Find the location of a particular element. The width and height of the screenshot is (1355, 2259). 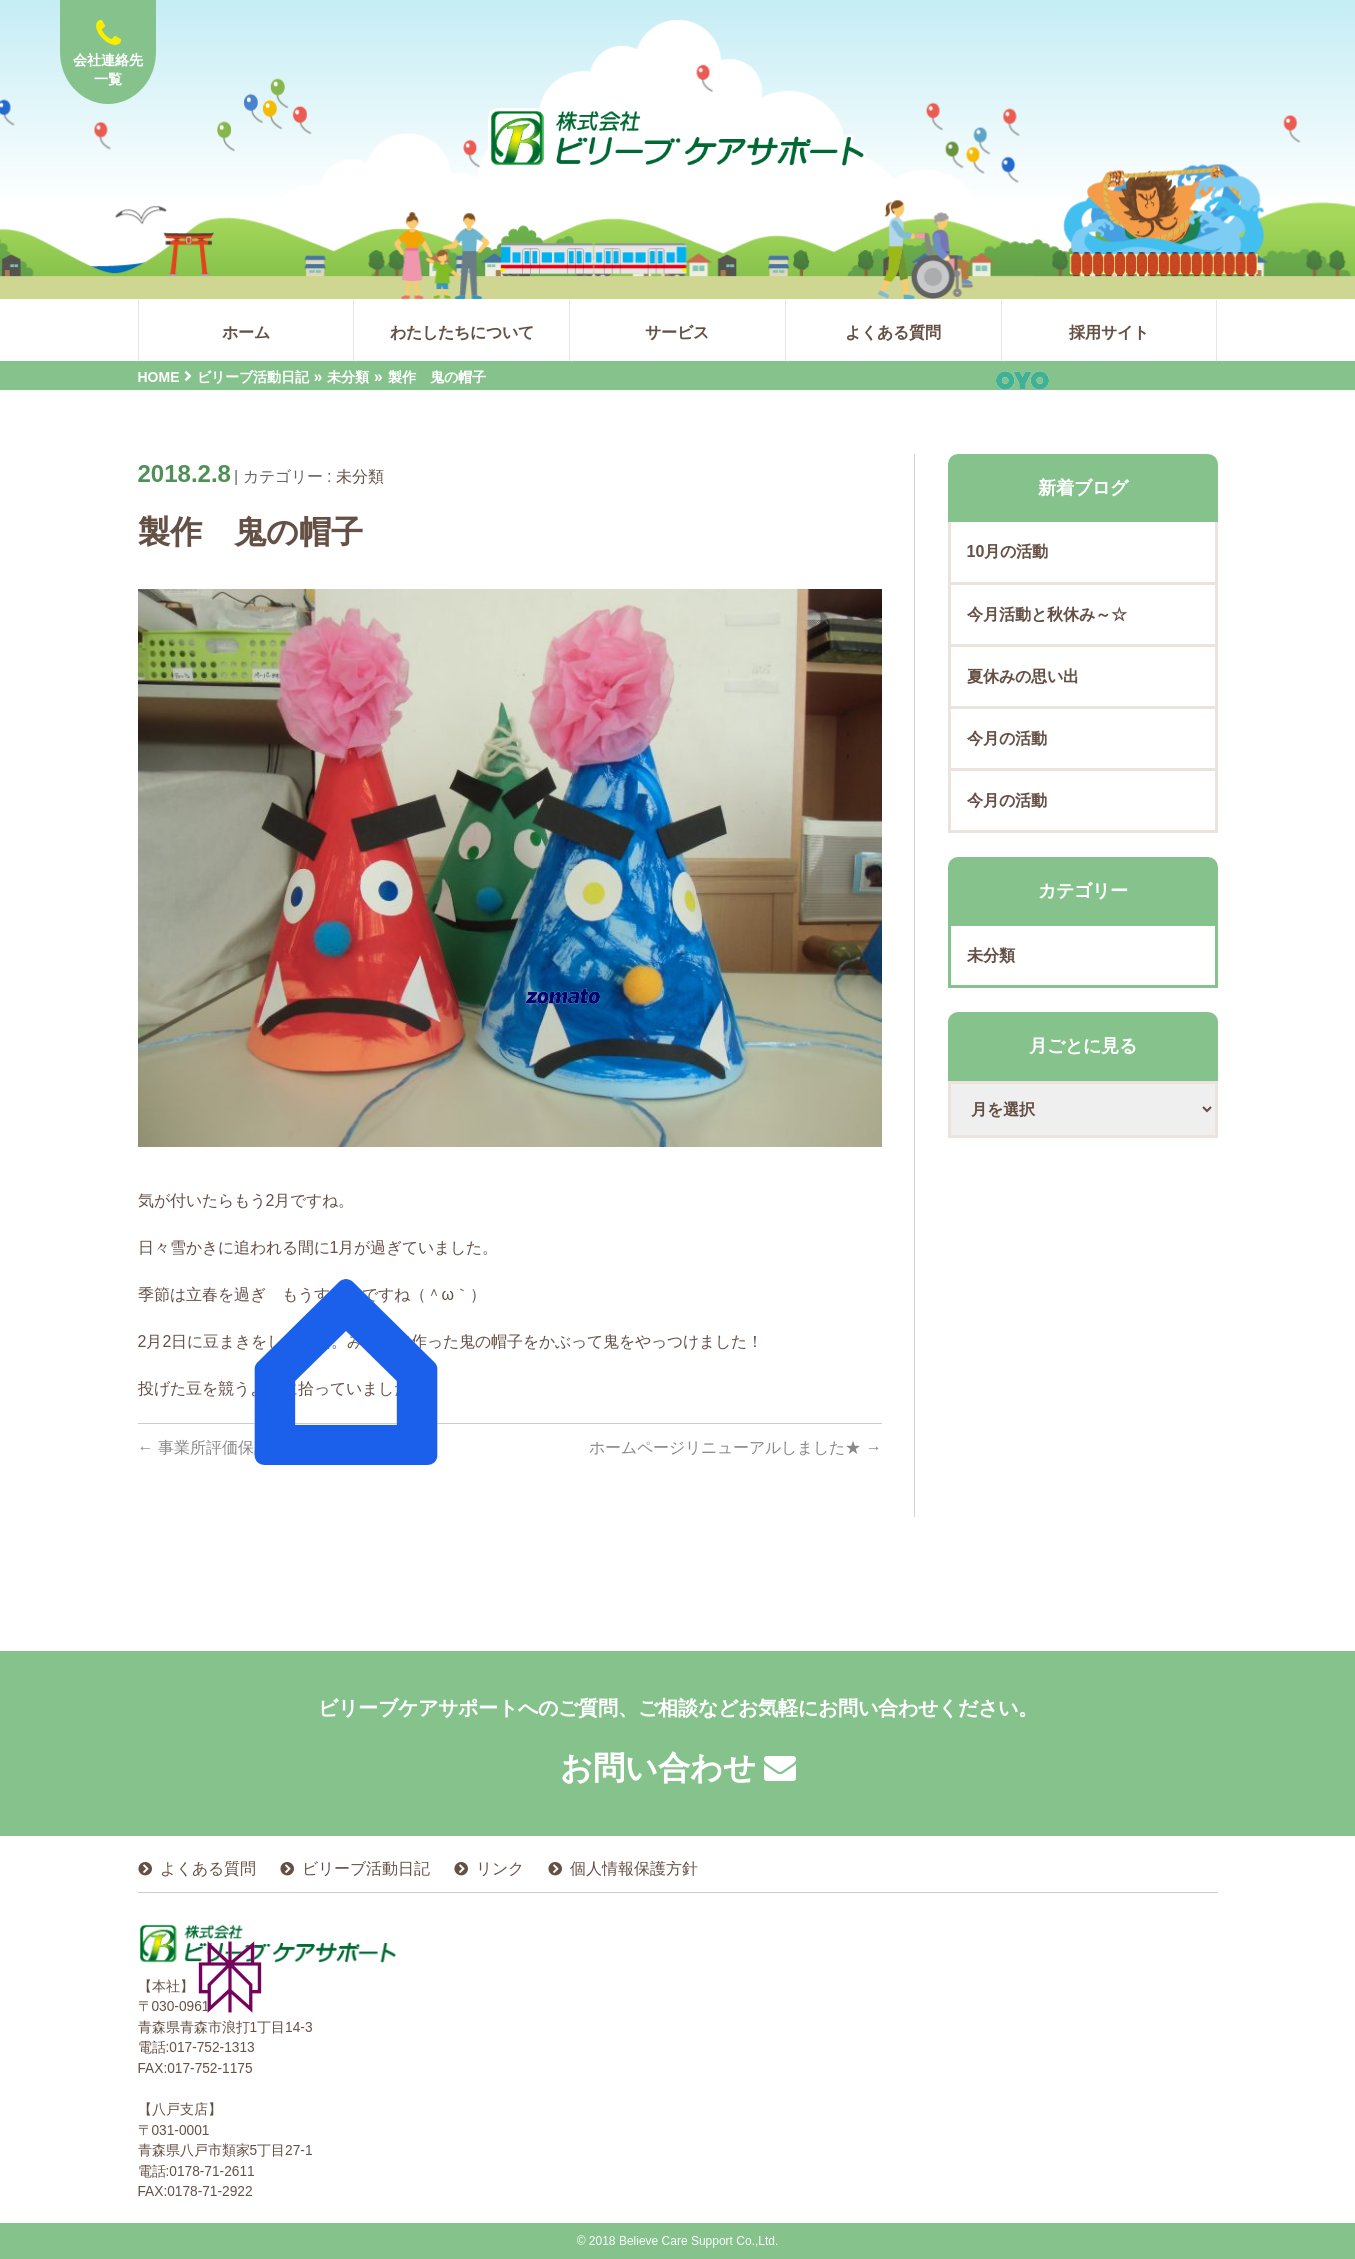

open the Zomato app for food delivery and restaurant discovery is located at coordinates (563, 996).